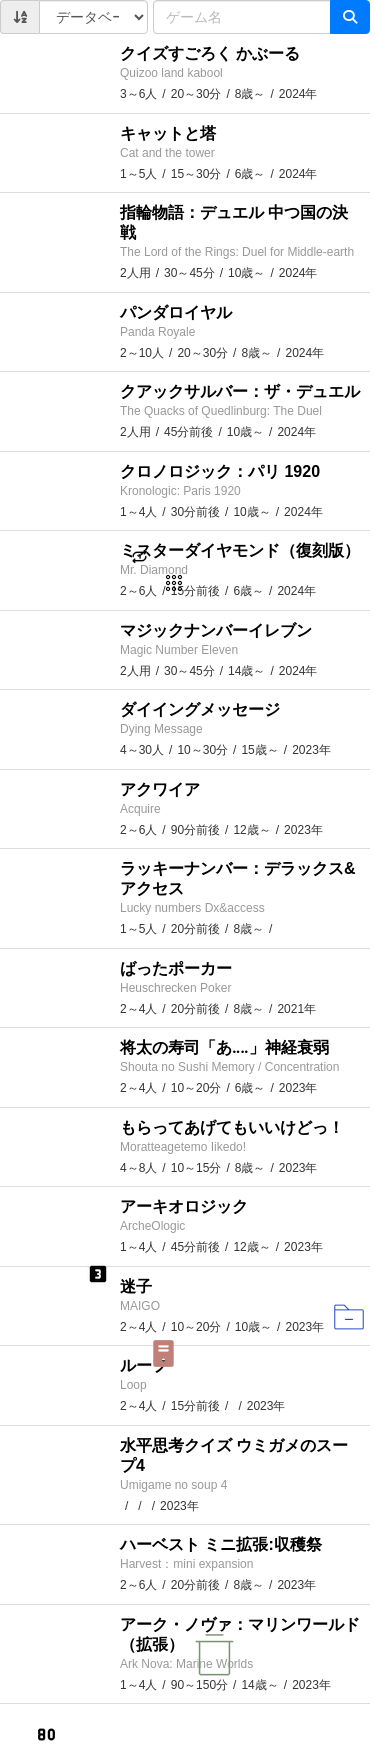 This screenshot has width=375, height=1754. What do you see at coordinates (139, 556) in the screenshot?
I see `repeat current track once` at bounding box center [139, 556].